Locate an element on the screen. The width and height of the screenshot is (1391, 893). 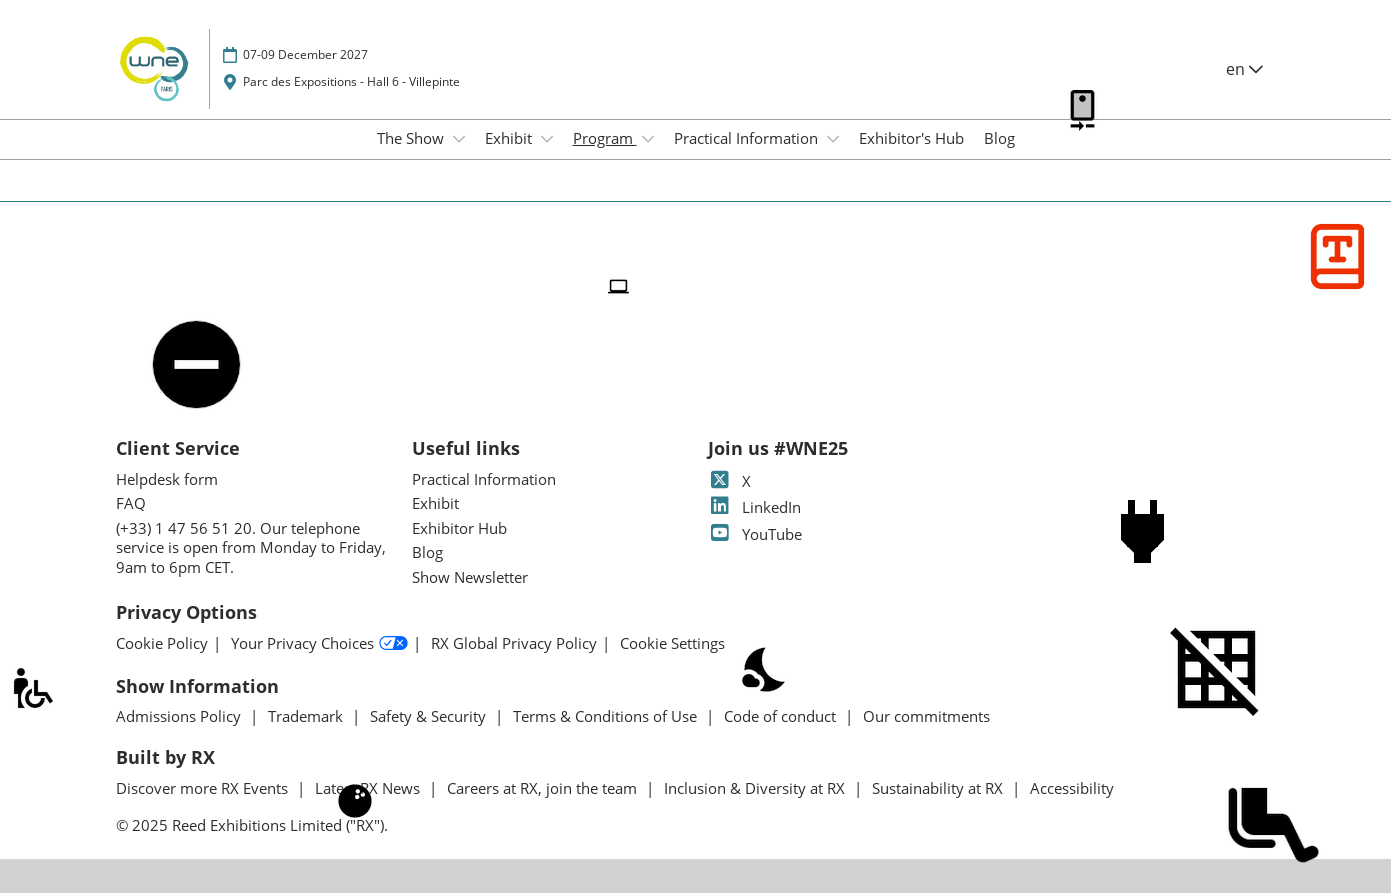
select extra legroom seating option is located at coordinates (1271, 826).